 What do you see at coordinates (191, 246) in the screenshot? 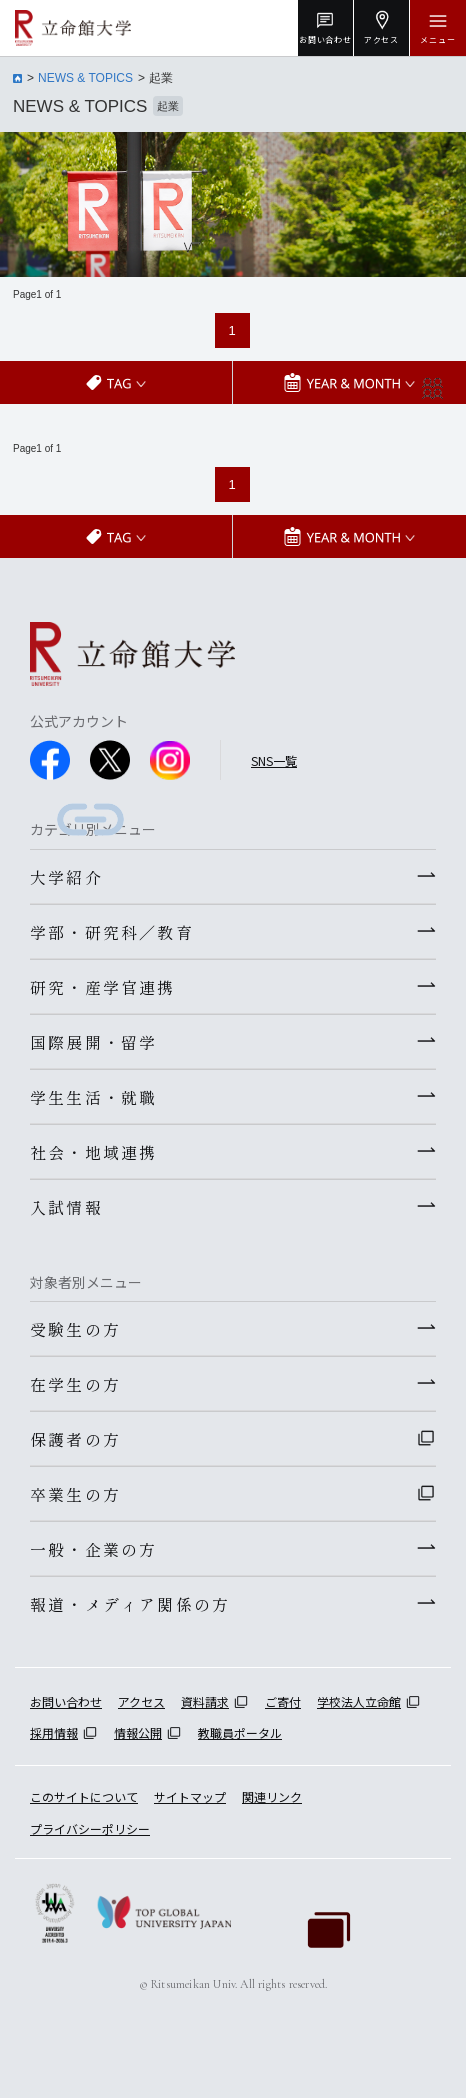
I see `calculate square root` at bounding box center [191, 246].